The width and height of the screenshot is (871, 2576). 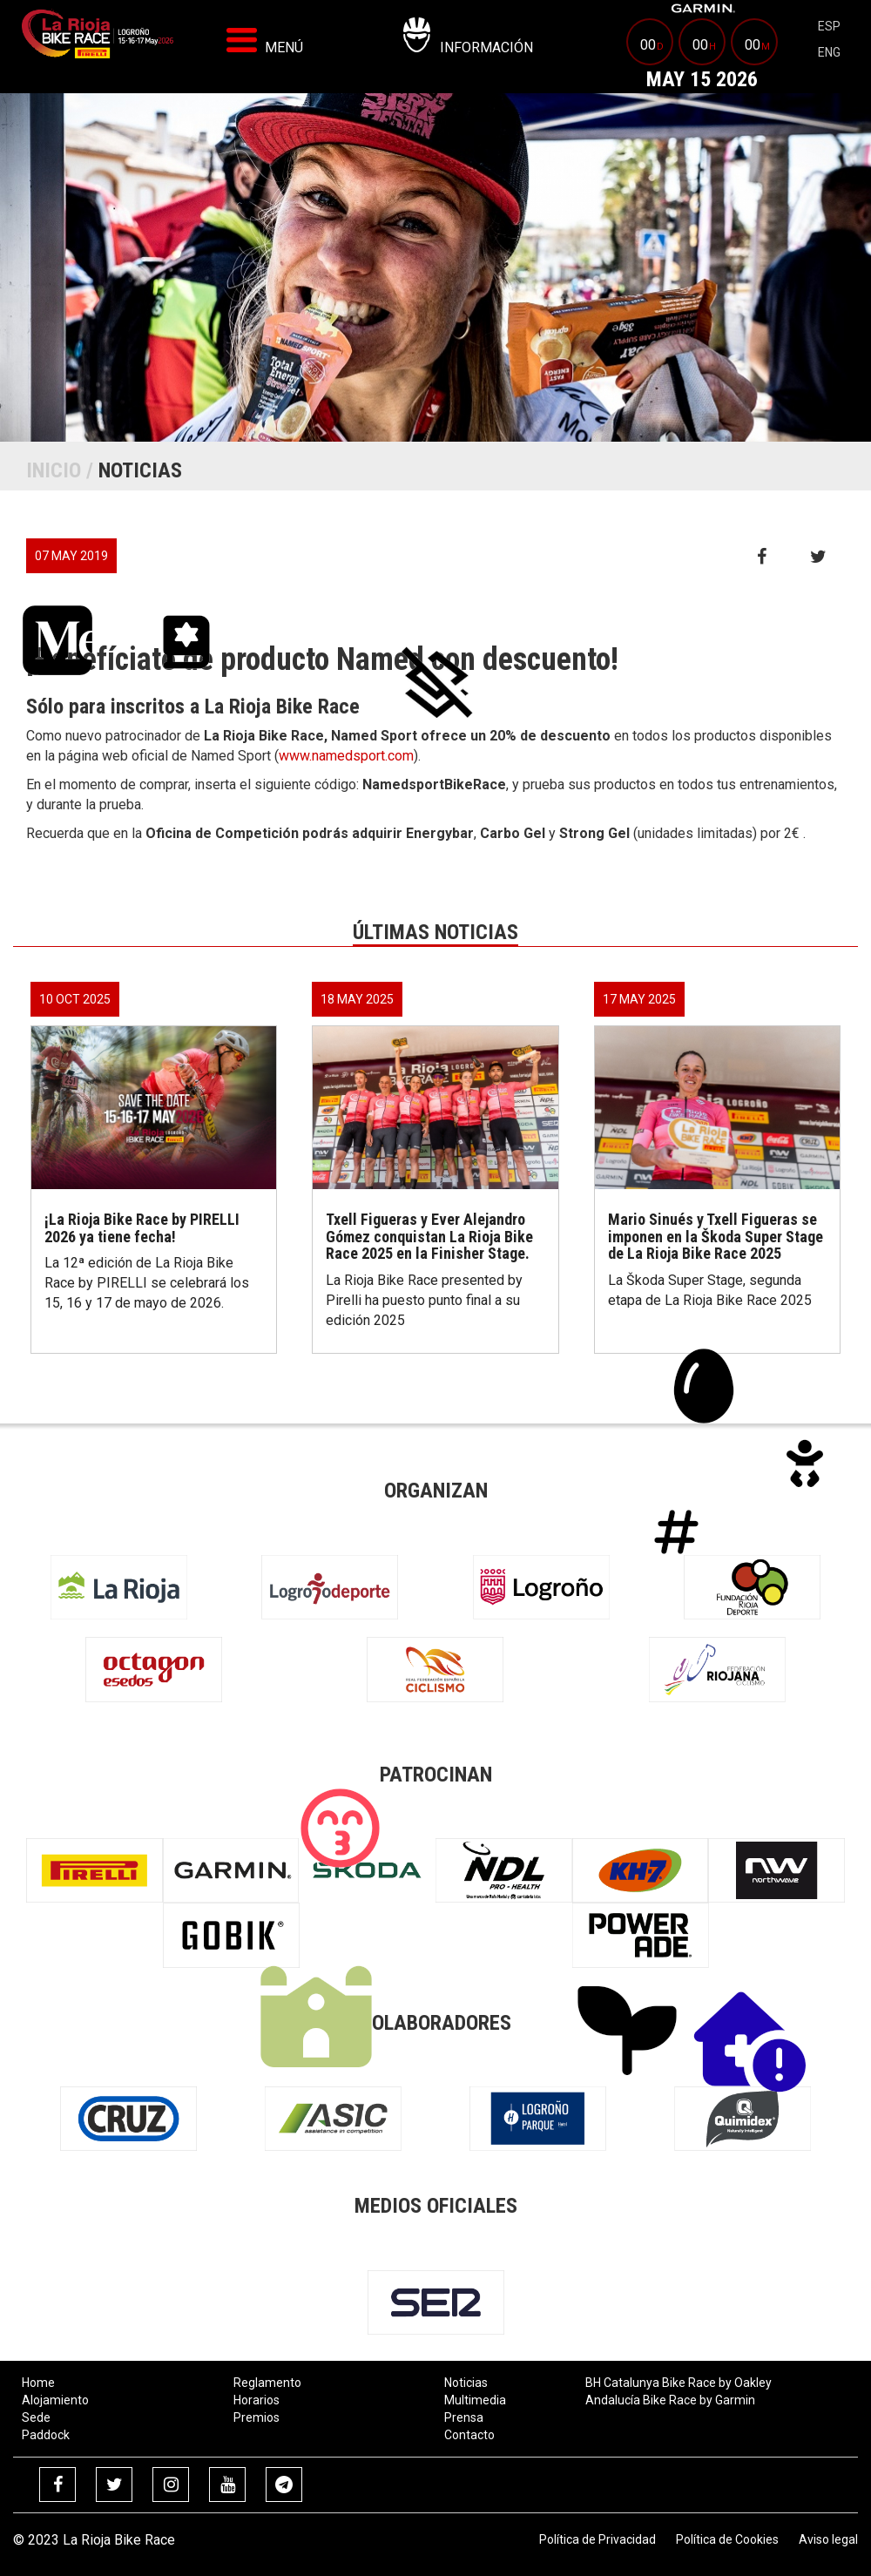 I want to click on indicates eco-friendly or sustainable option, so click(x=627, y=2031).